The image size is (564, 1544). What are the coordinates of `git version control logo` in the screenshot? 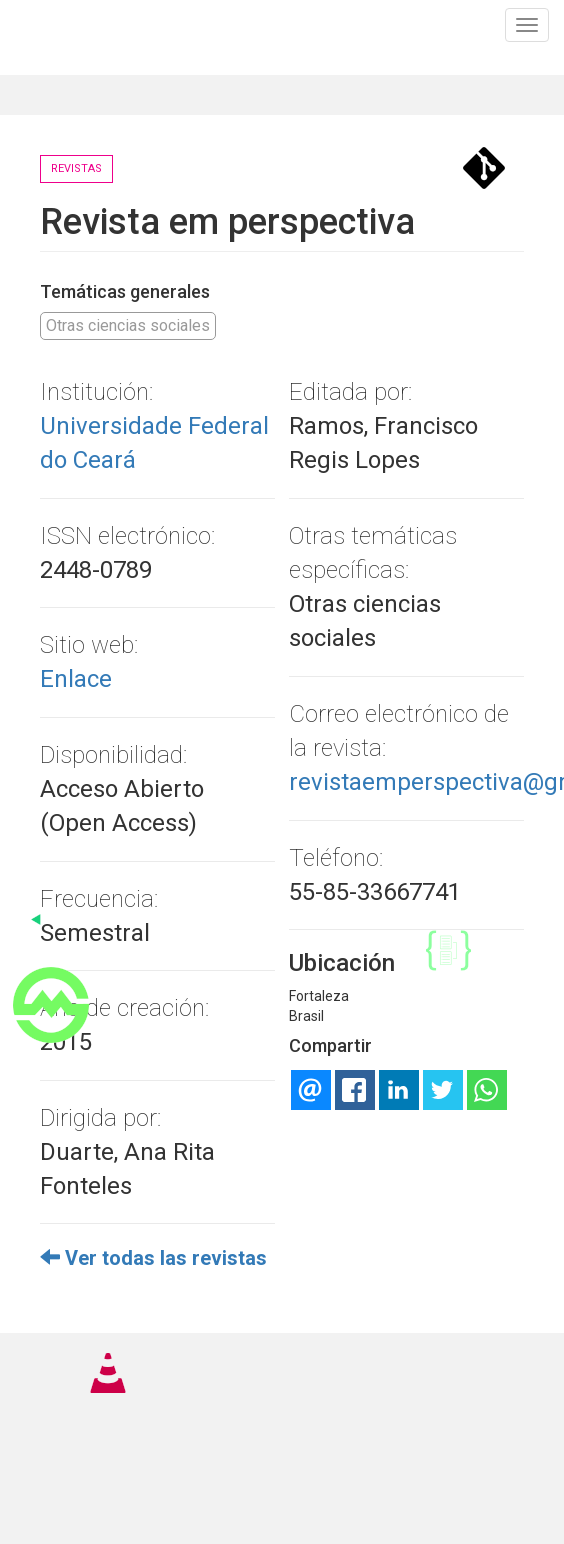 It's located at (484, 168).